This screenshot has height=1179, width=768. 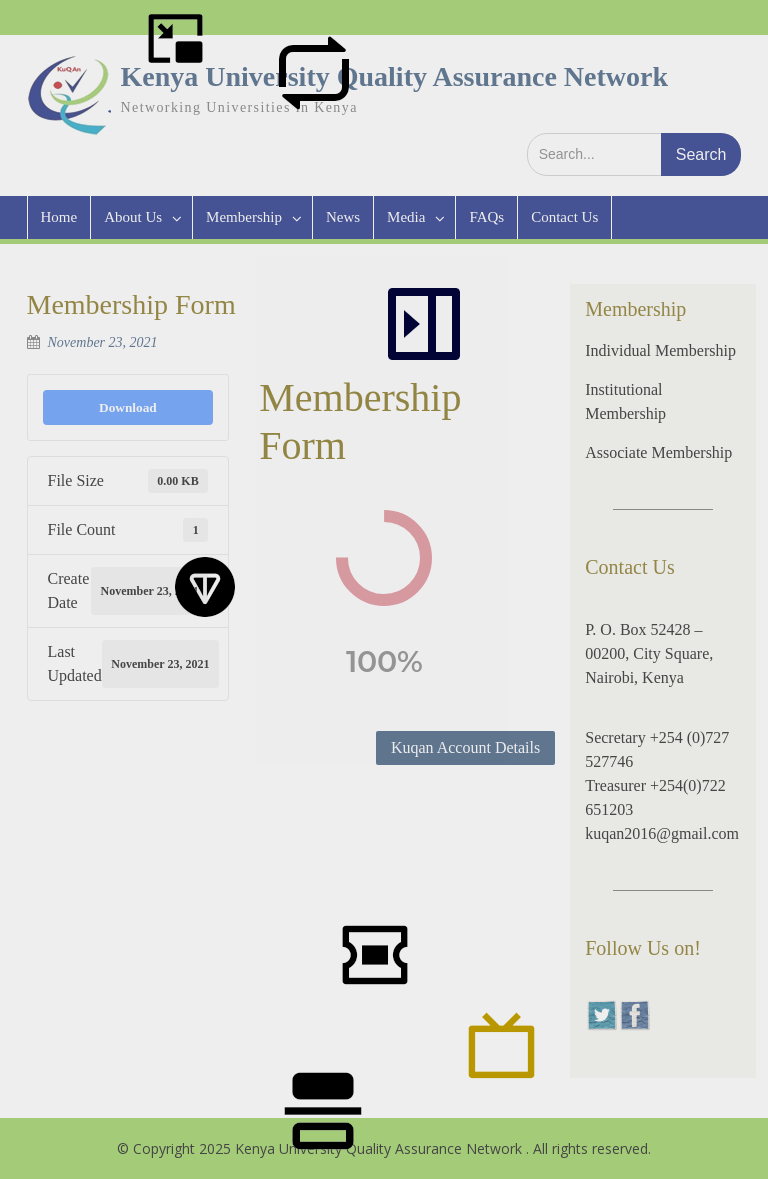 I want to click on flip content vertically, so click(x=323, y=1111).